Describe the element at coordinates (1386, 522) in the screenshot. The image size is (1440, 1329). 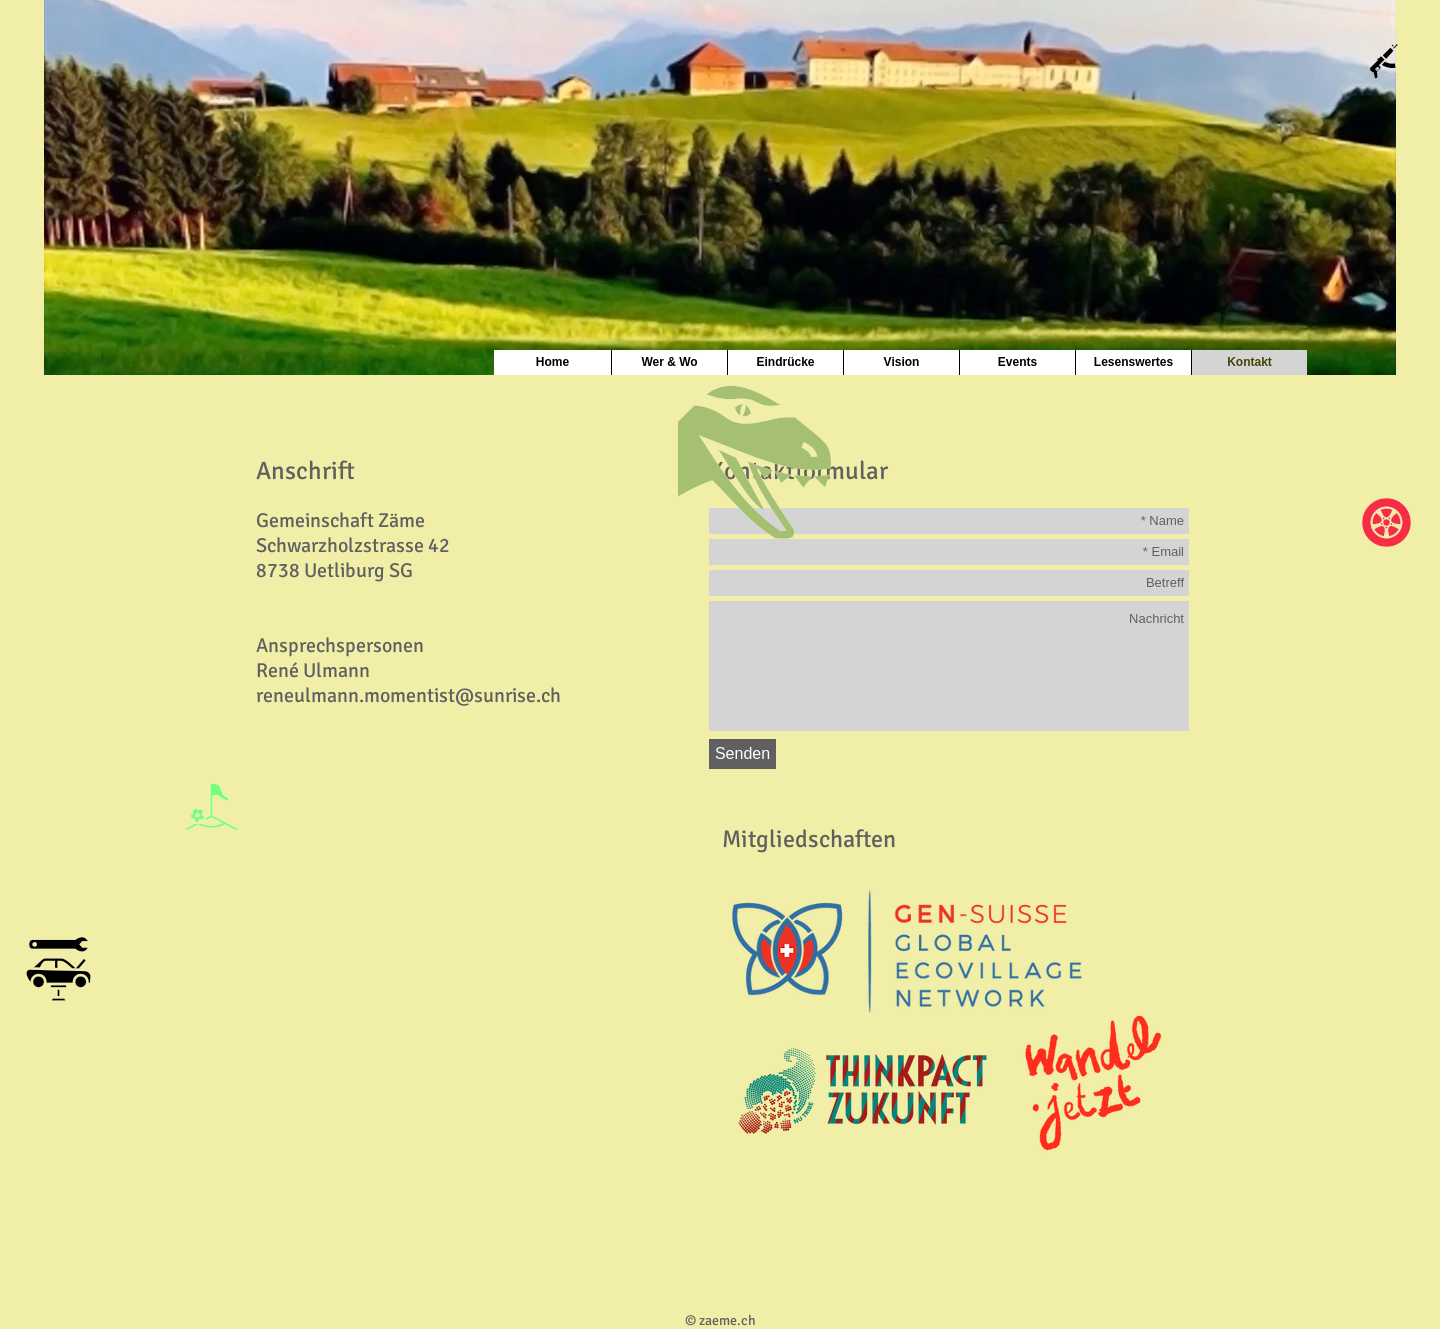
I see `access vehicle or tire settings` at that location.